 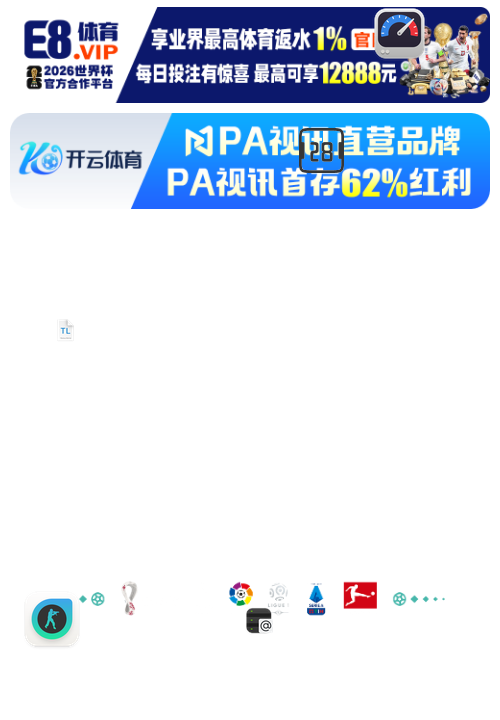 I want to click on a Qt Linguist translation file, so click(x=65, y=330).